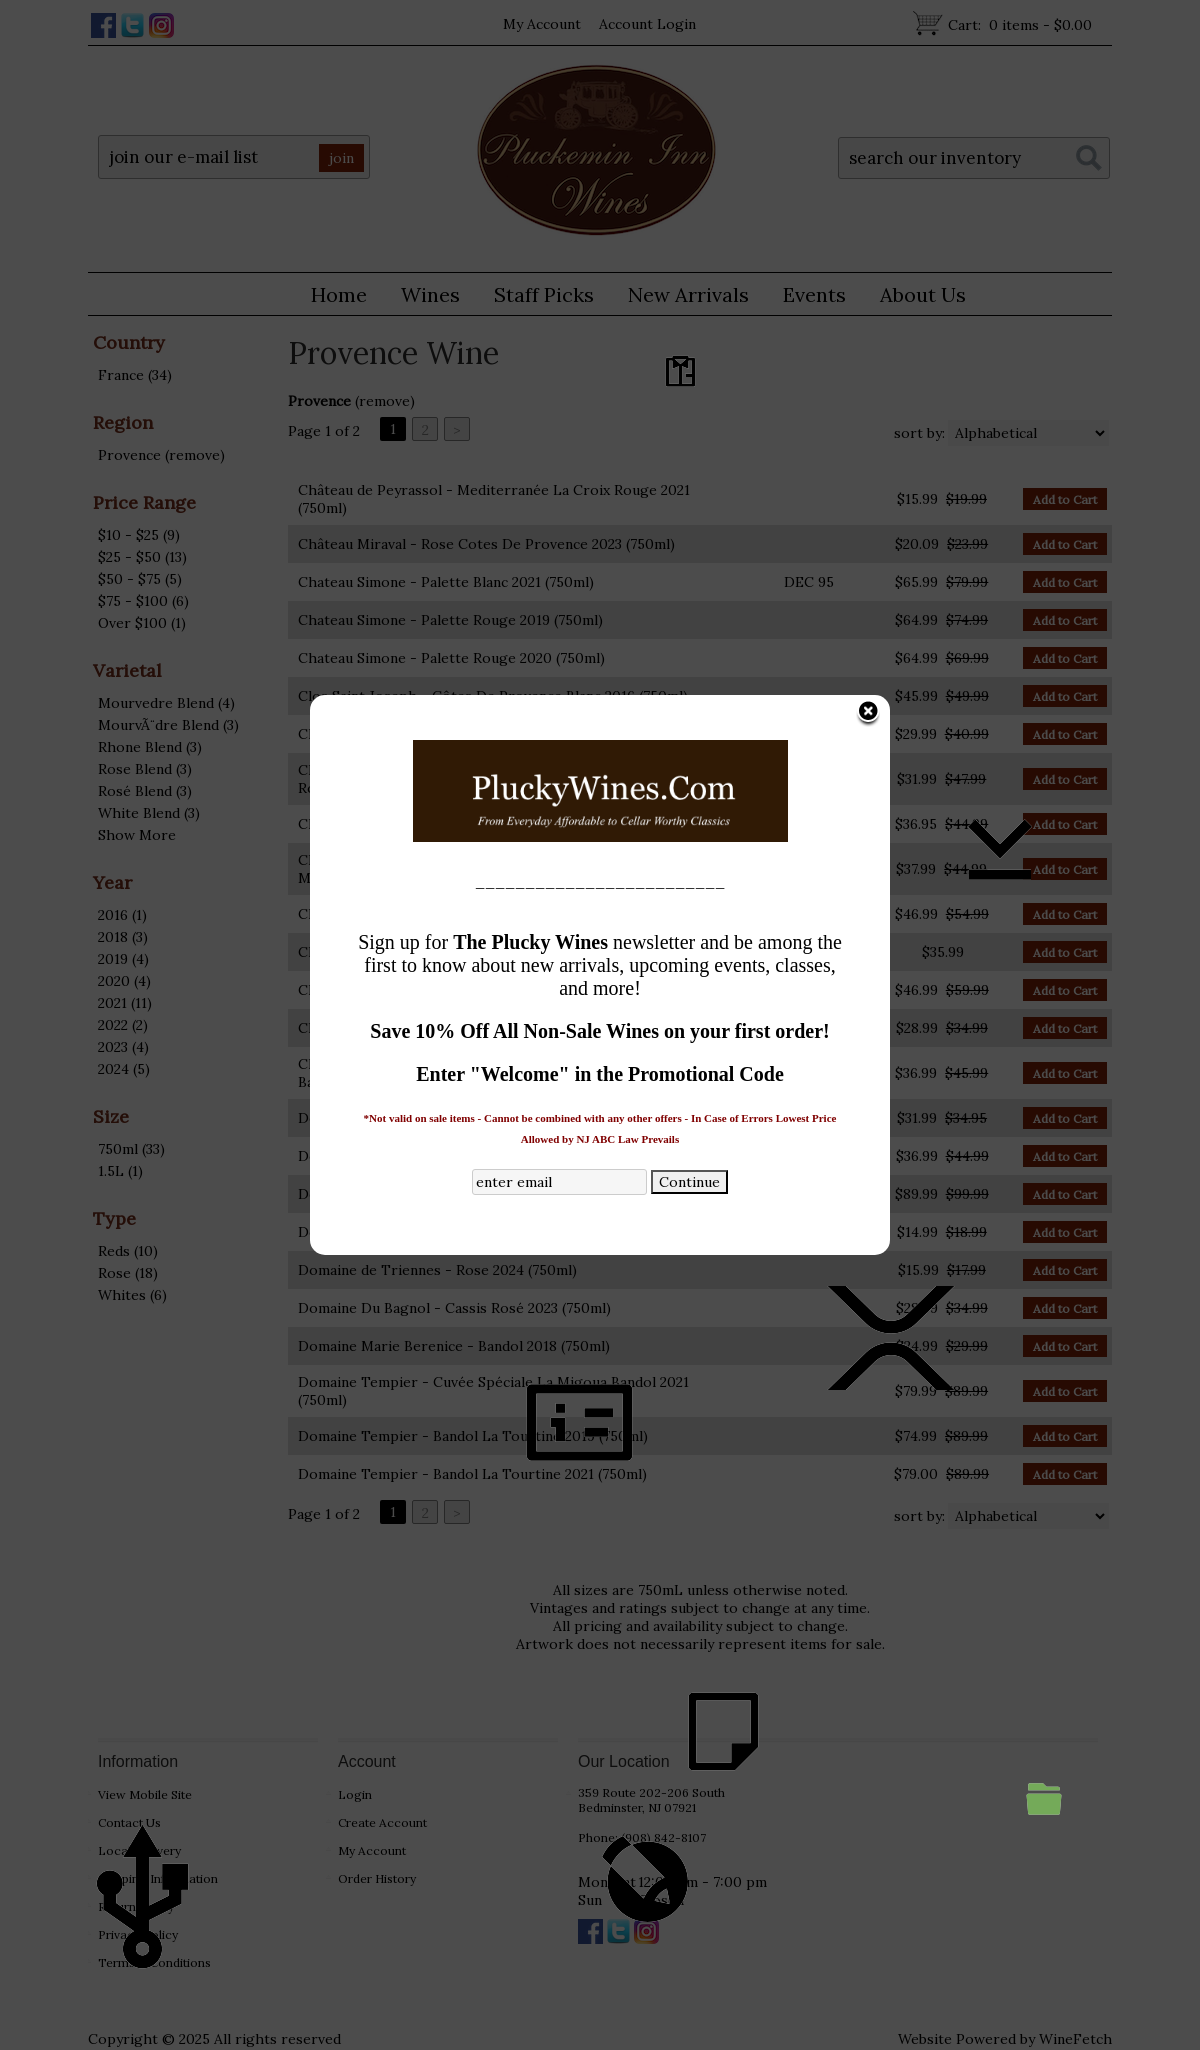 This screenshot has height=2050, width=1200. Describe the element at coordinates (680, 370) in the screenshot. I see `view clothing or apparel options` at that location.